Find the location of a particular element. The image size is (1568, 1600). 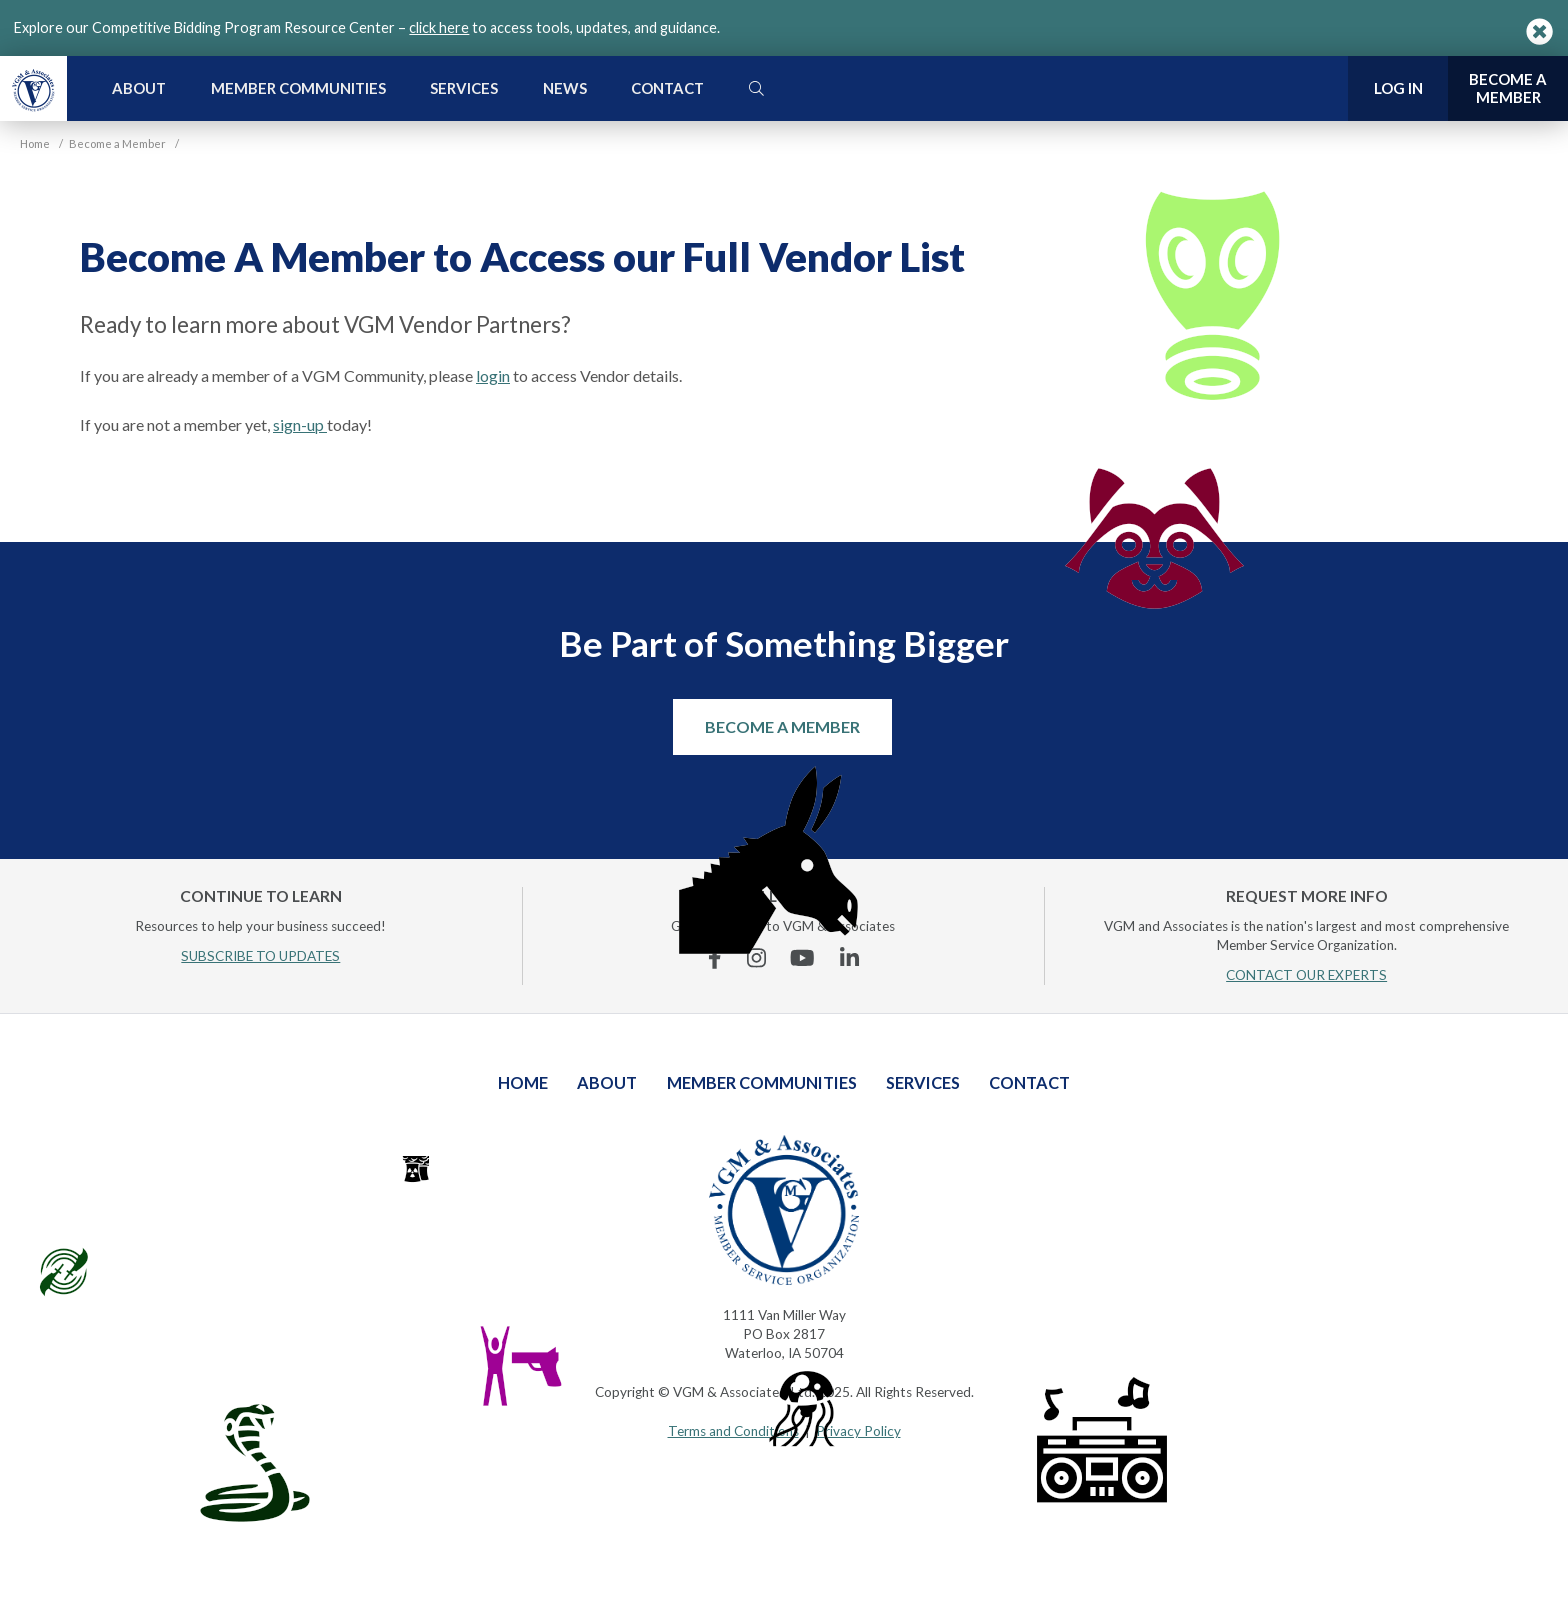

nuclear power plant facility icon is located at coordinates (416, 1169).